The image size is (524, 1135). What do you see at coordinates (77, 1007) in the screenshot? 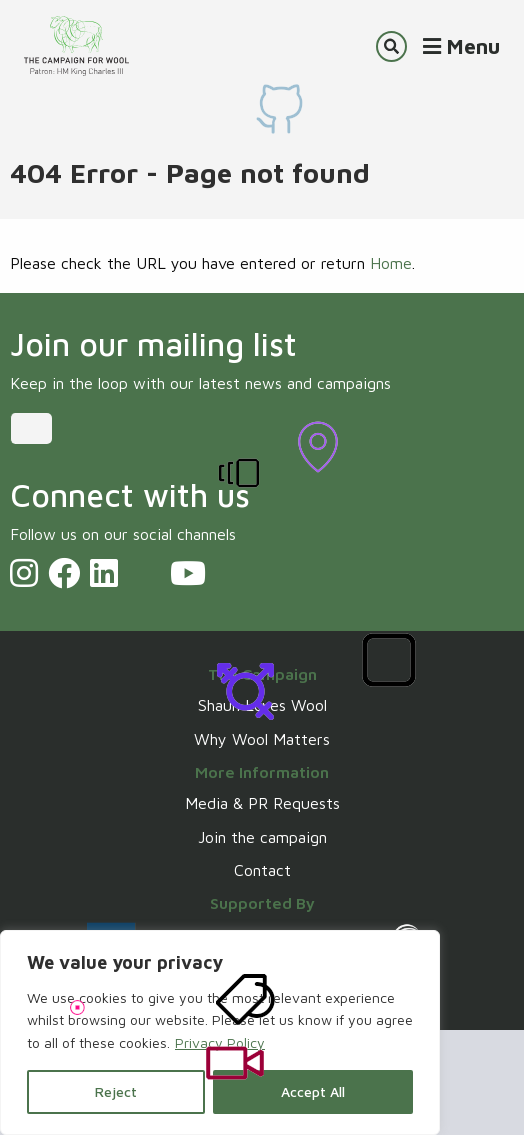
I see `stop a running process or task` at bounding box center [77, 1007].